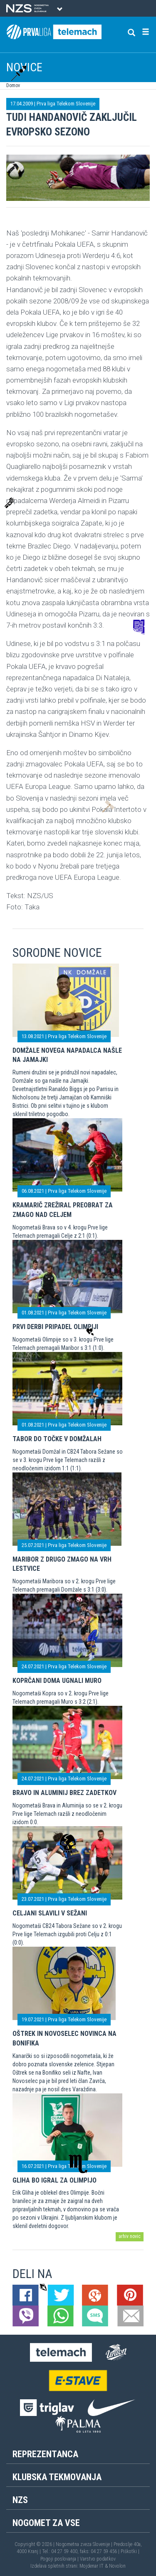 This screenshot has width=156, height=2576. Describe the element at coordinates (68, 1843) in the screenshot. I see `harry potter themed game mode or content` at that location.